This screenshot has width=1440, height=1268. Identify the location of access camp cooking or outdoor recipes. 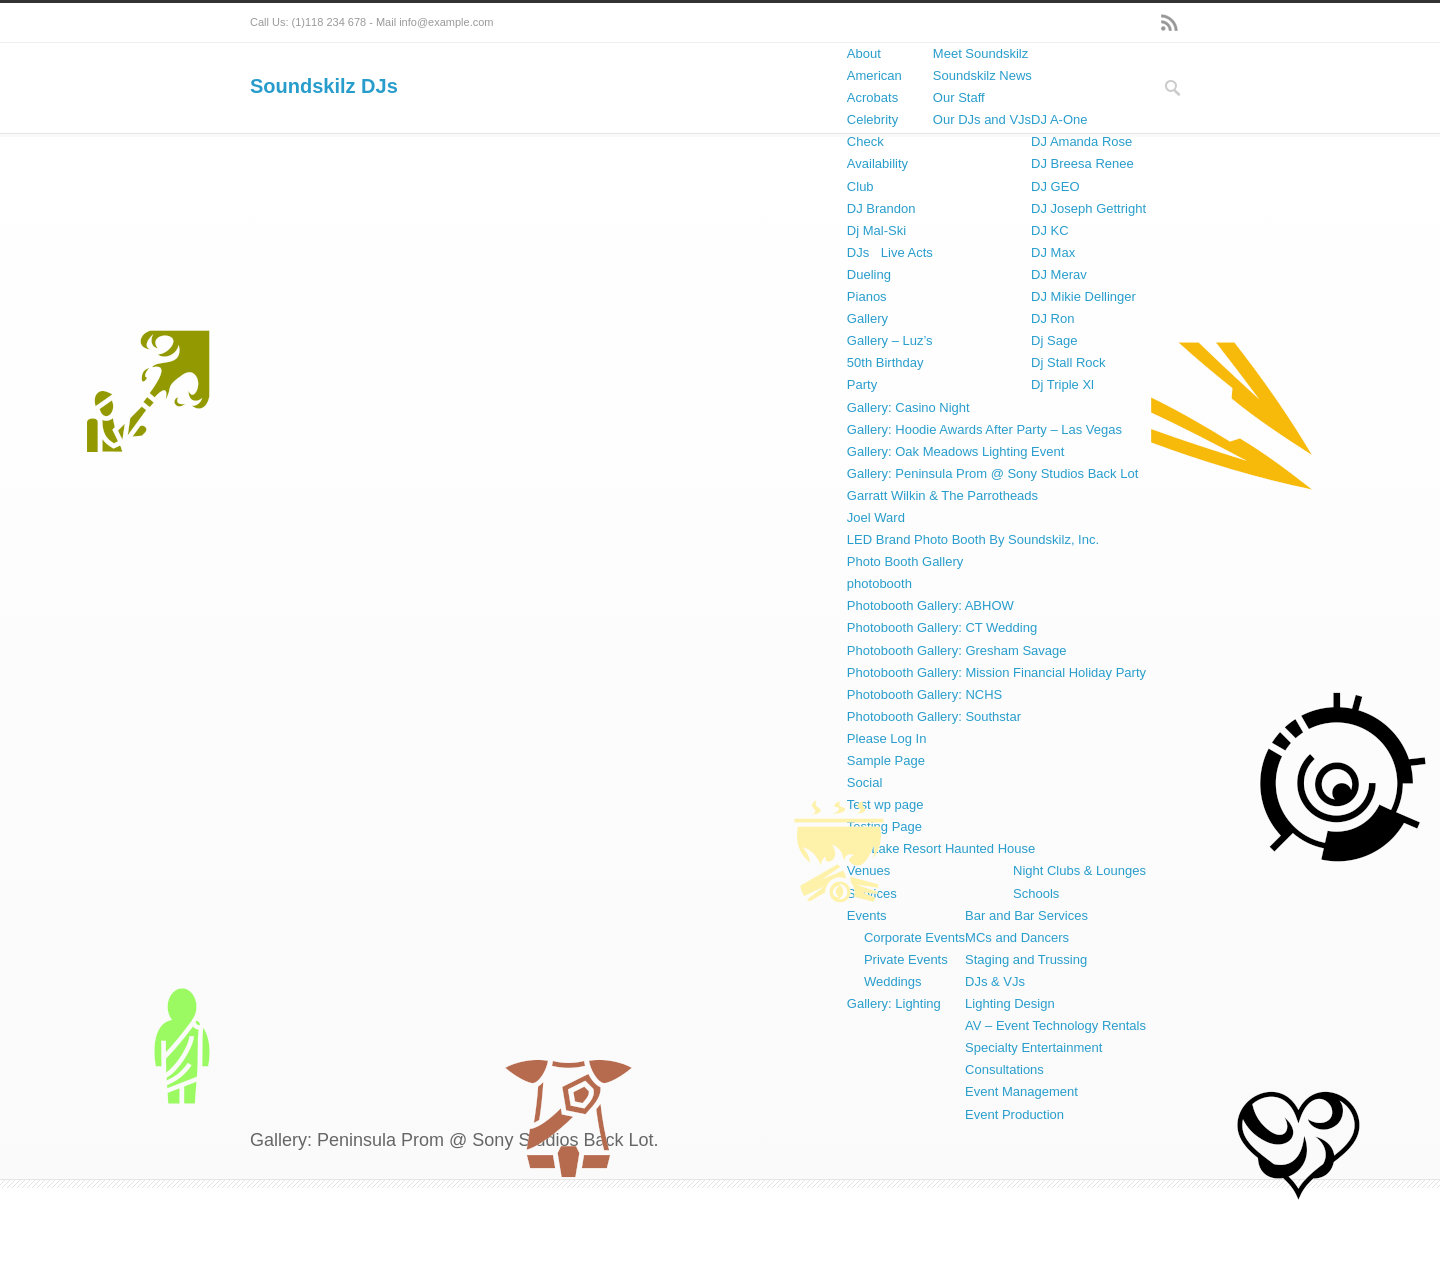
(839, 851).